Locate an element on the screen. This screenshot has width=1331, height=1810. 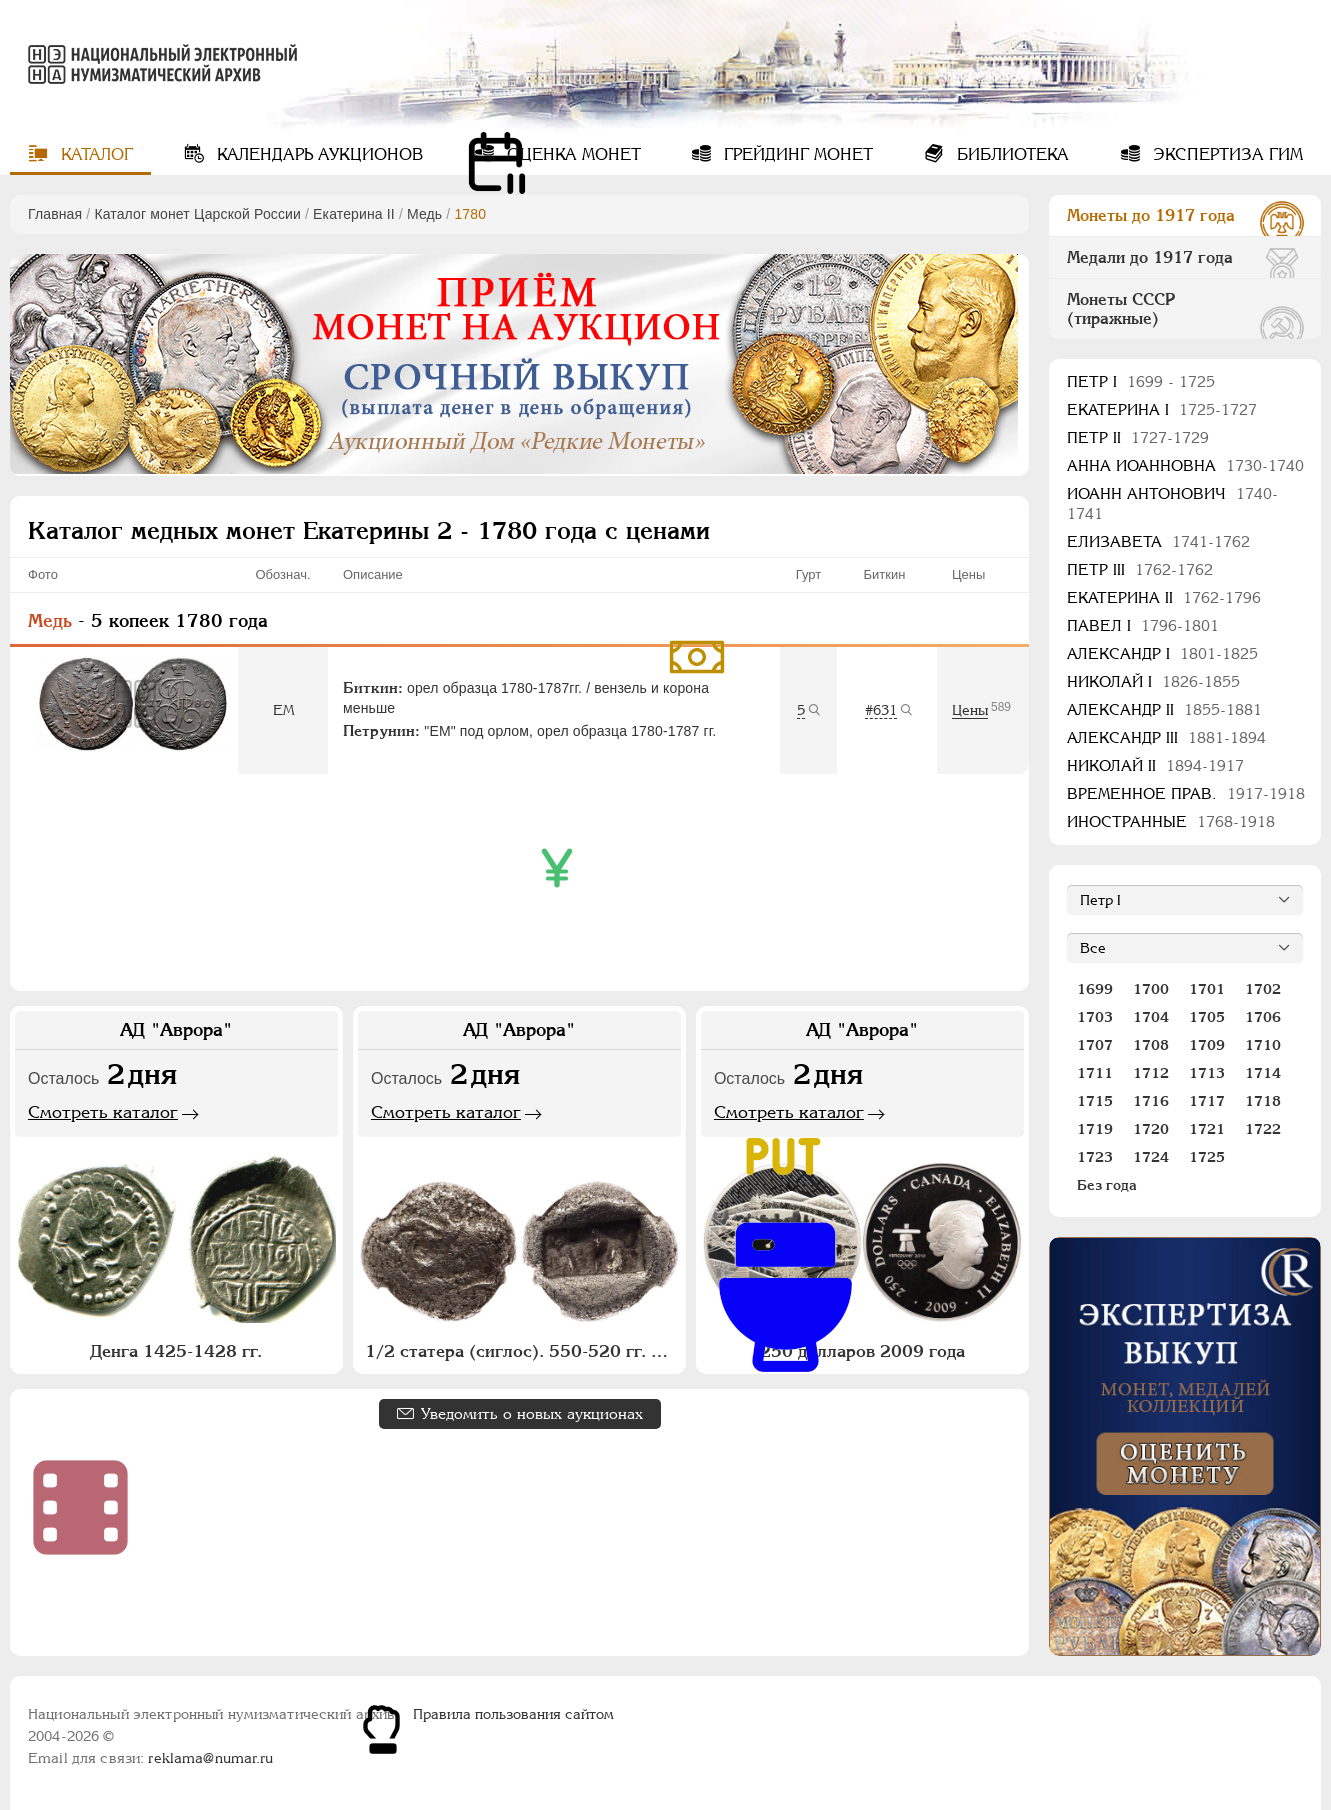
view video or movie content is located at coordinates (80, 1507).